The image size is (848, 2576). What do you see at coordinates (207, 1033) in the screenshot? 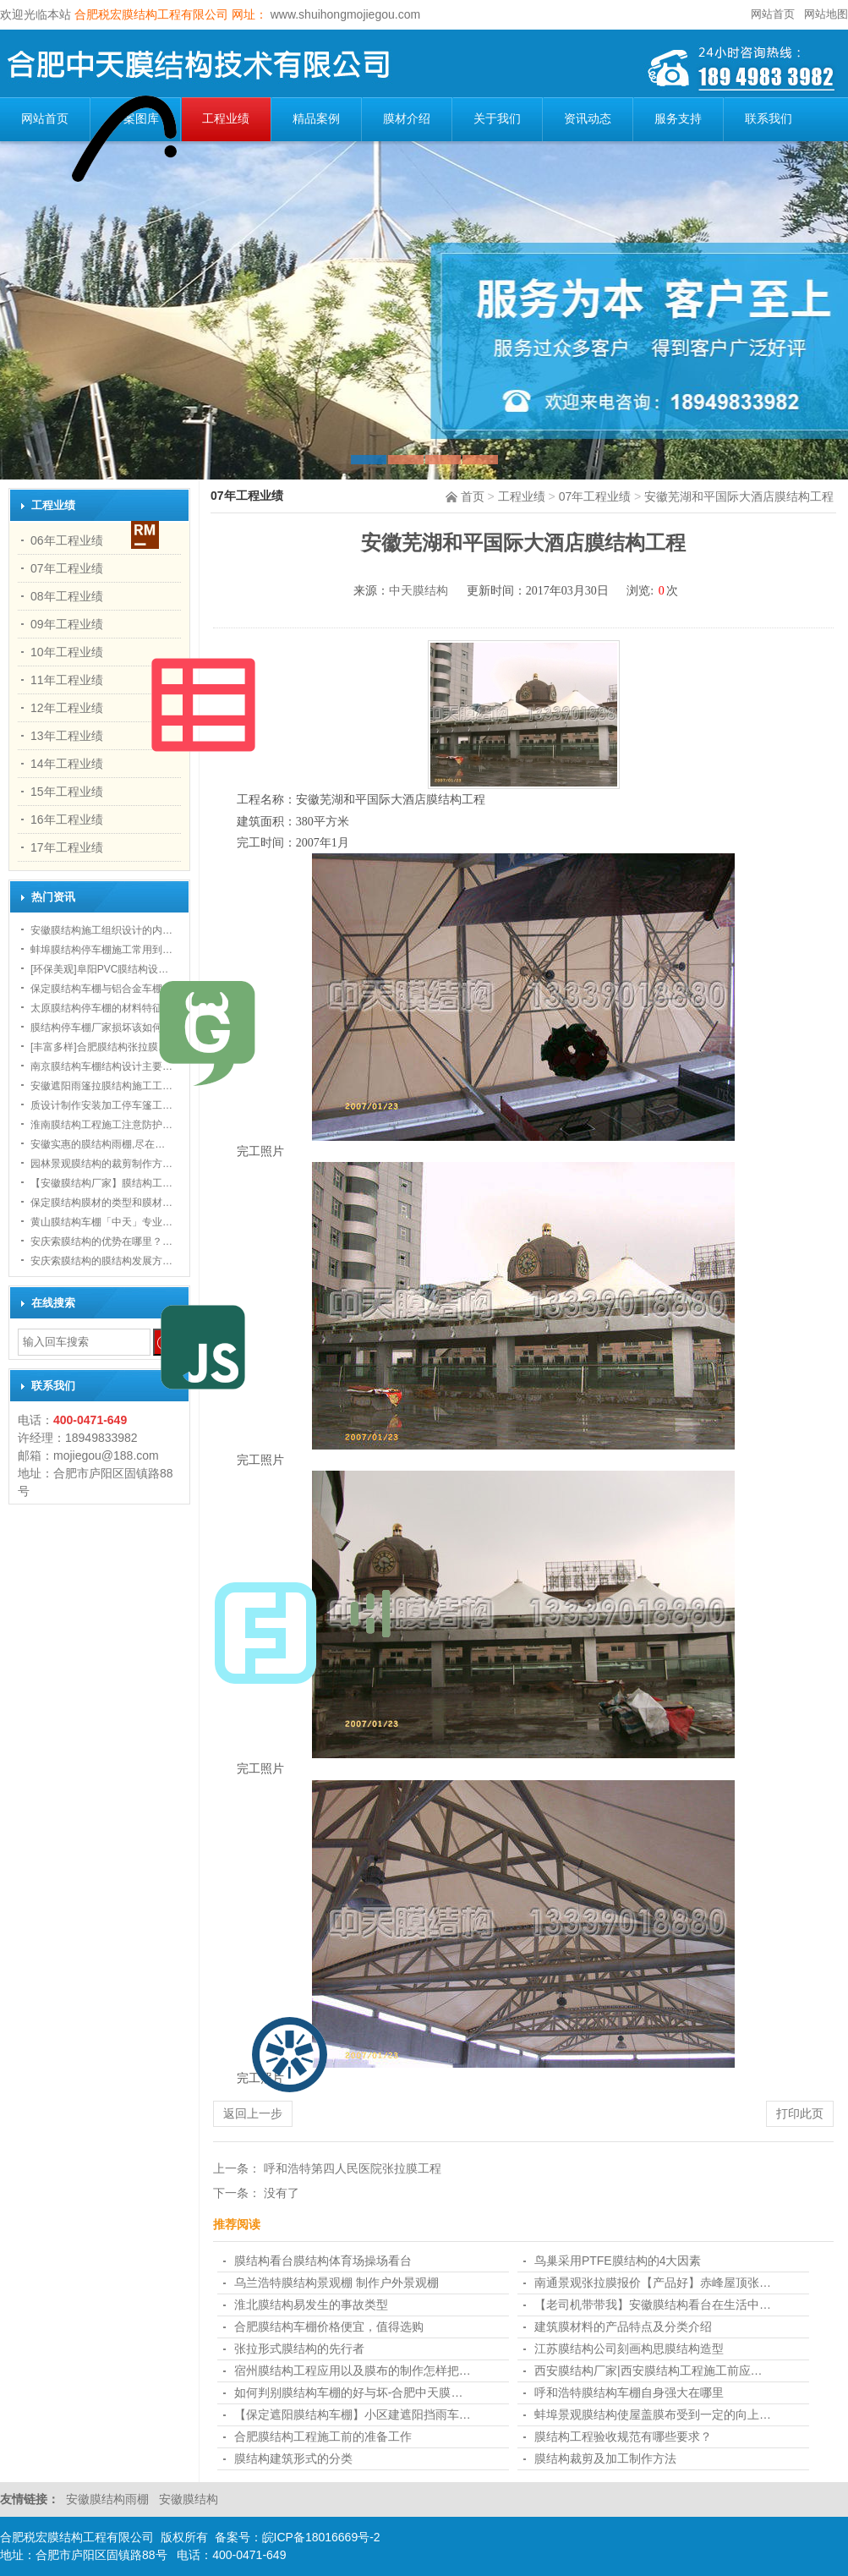
I see `link to GNU Social profile` at bounding box center [207, 1033].